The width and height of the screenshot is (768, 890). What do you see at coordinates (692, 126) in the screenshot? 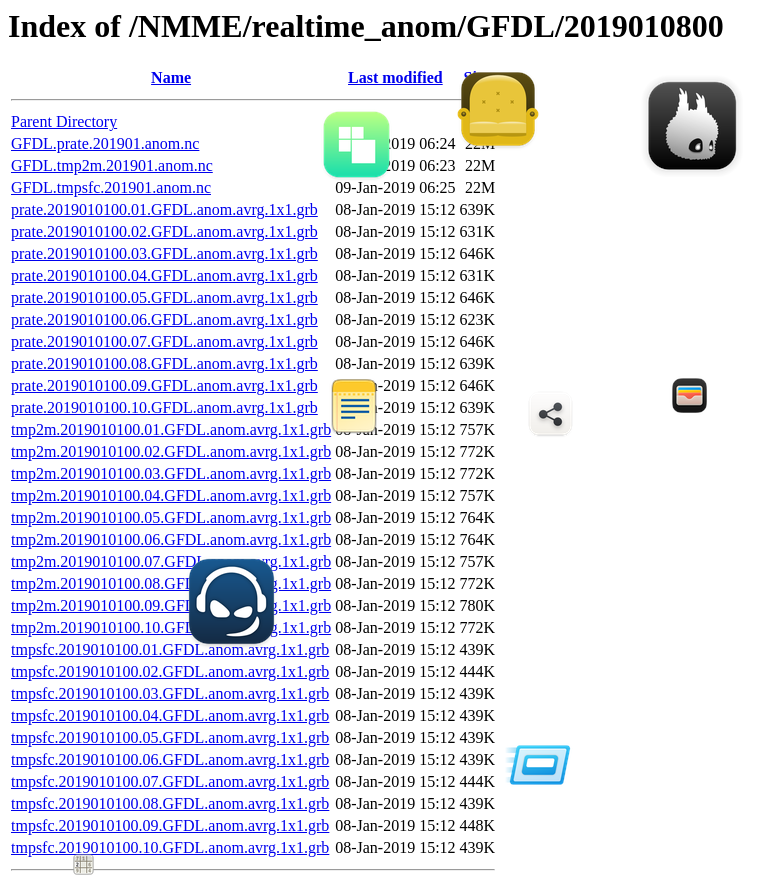
I see `launch the badland game app` at bounding box center [692, 126].